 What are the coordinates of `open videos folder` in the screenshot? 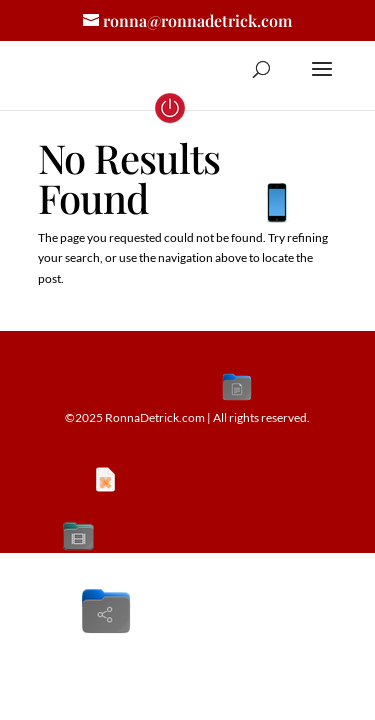 It's located at (78, 535).